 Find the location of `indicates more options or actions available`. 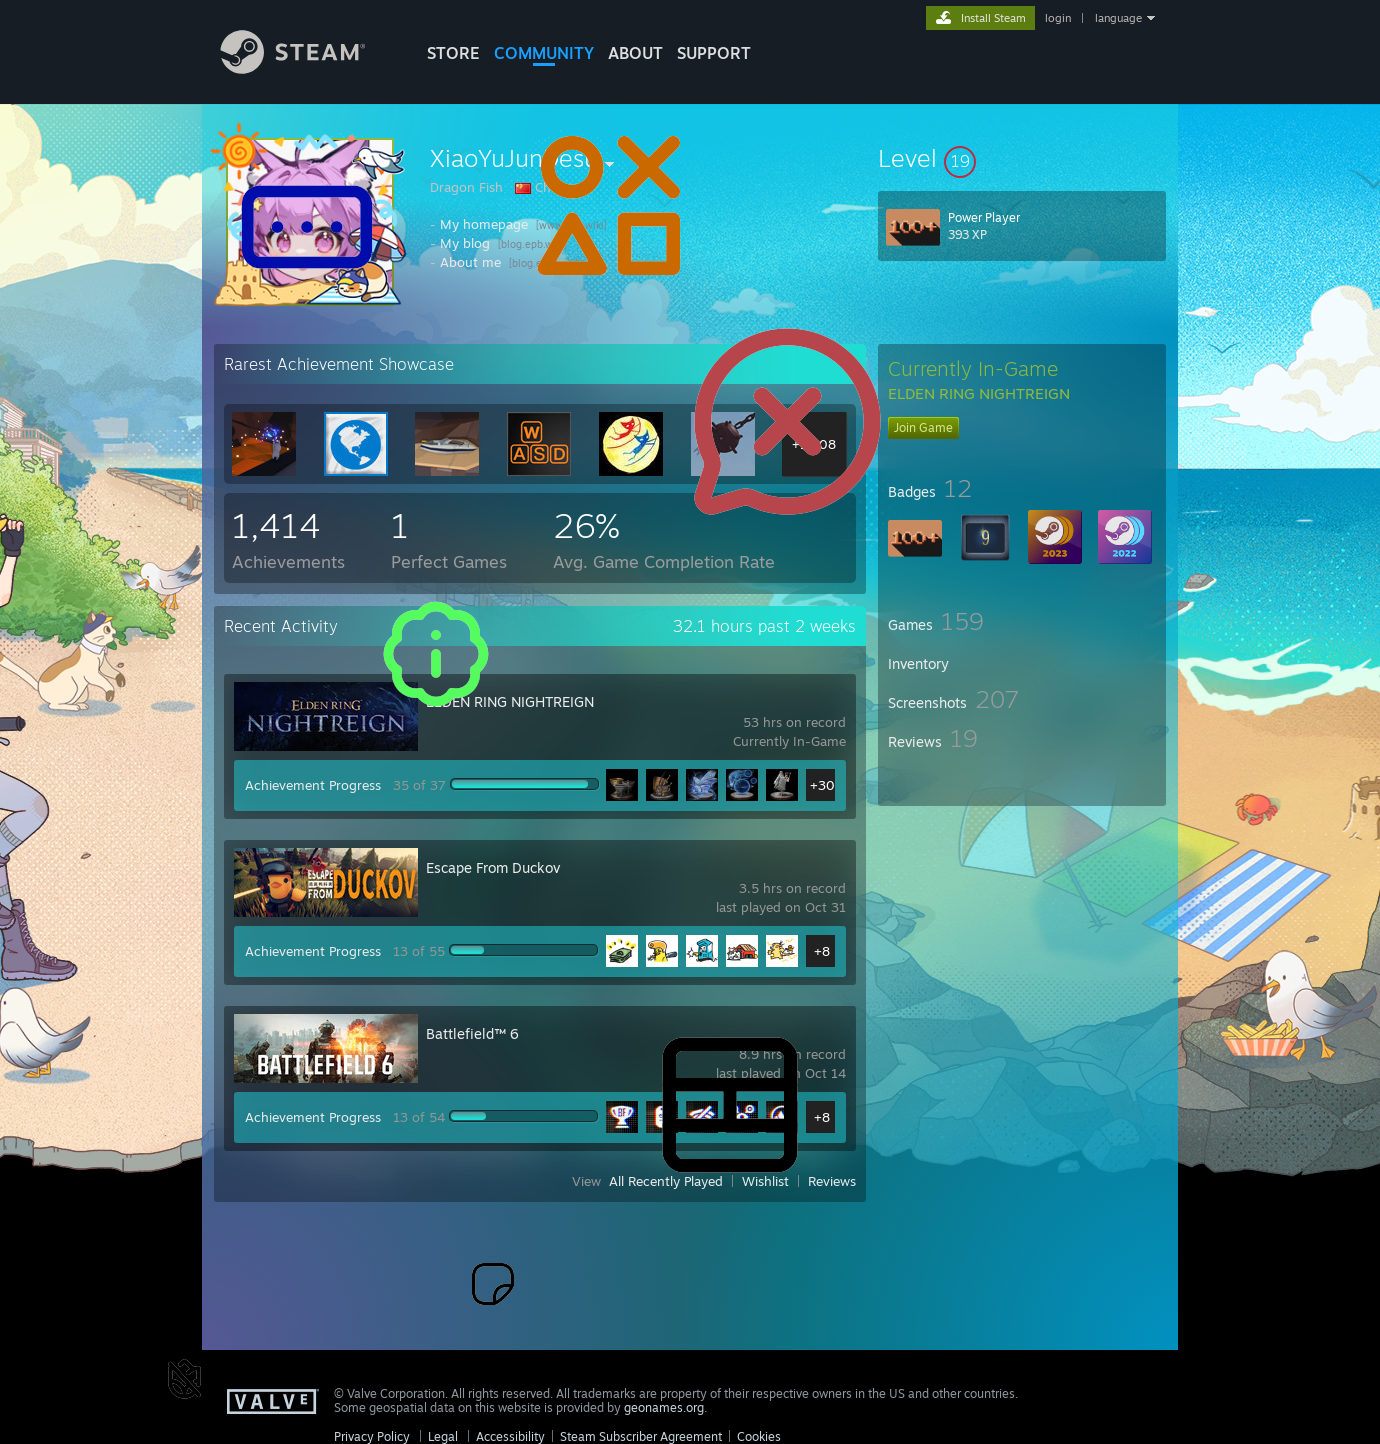

indicates more options or actions available is located at coordinates (307, 227).